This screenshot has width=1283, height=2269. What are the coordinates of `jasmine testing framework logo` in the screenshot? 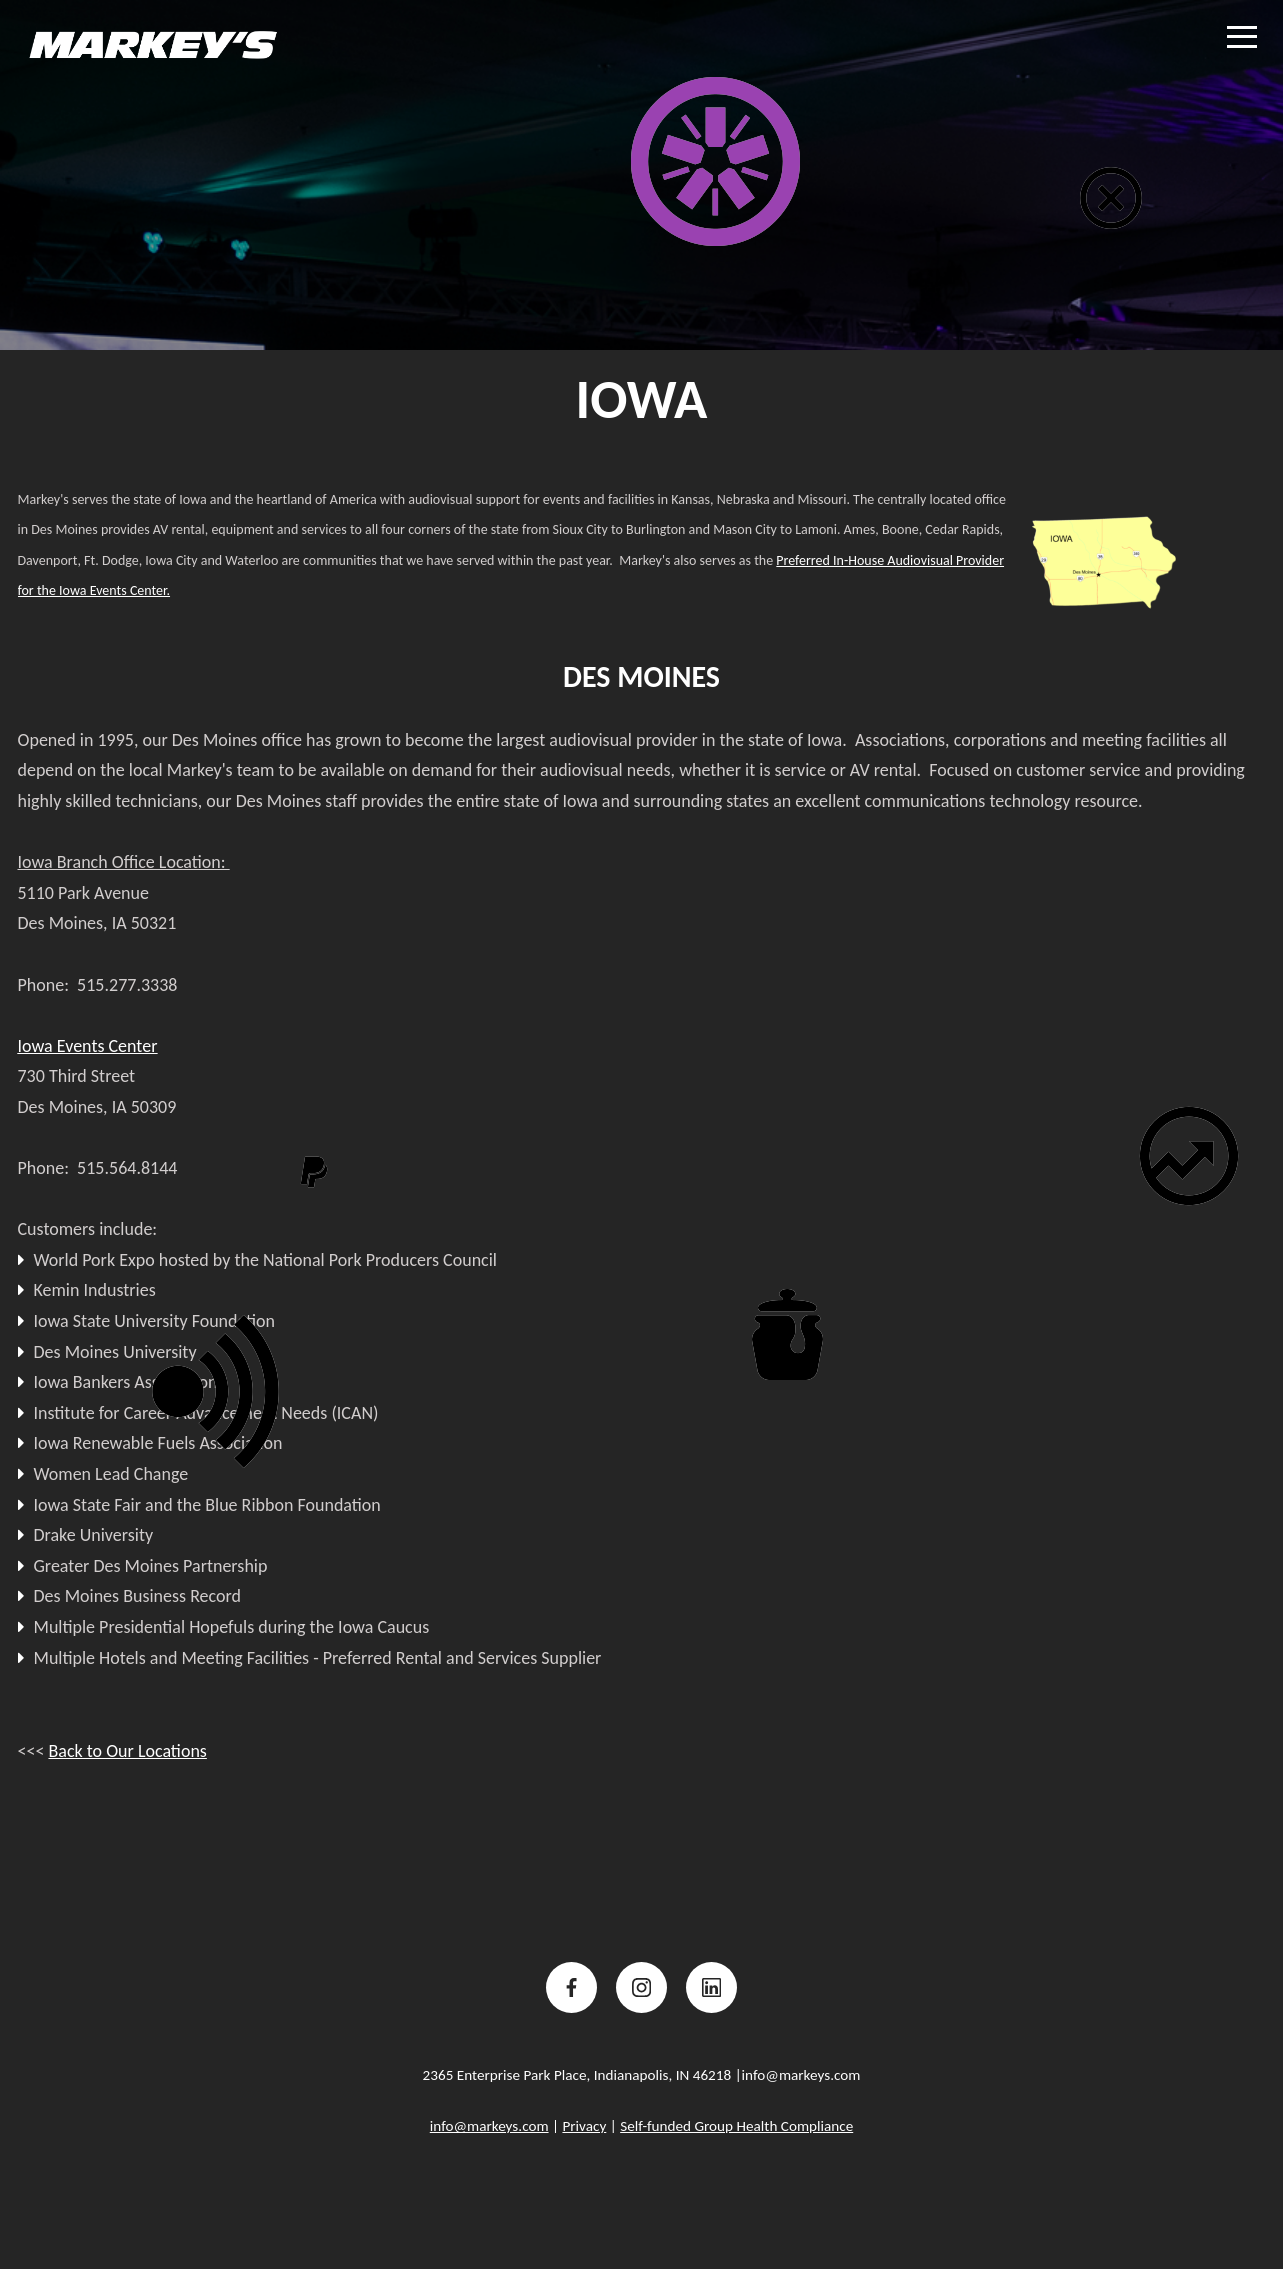 It's located at (715, 161).